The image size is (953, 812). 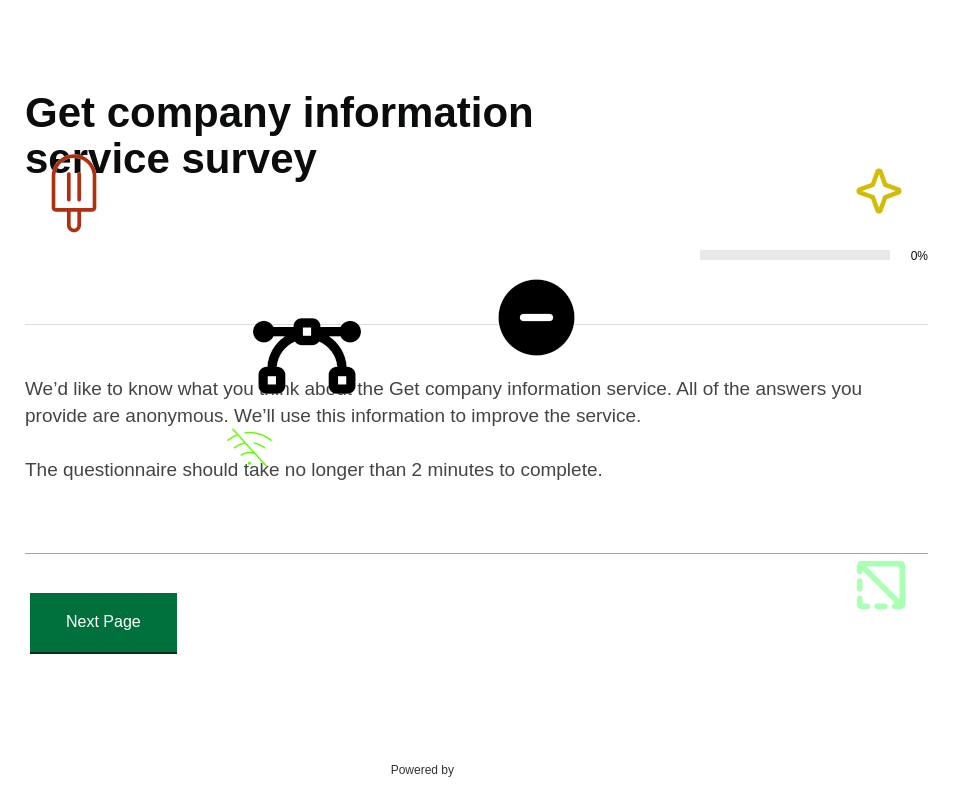 What do you see at coordinates (881, 585) in the screenshot?
I see `invert current selection` at bounding box center [881, 585].